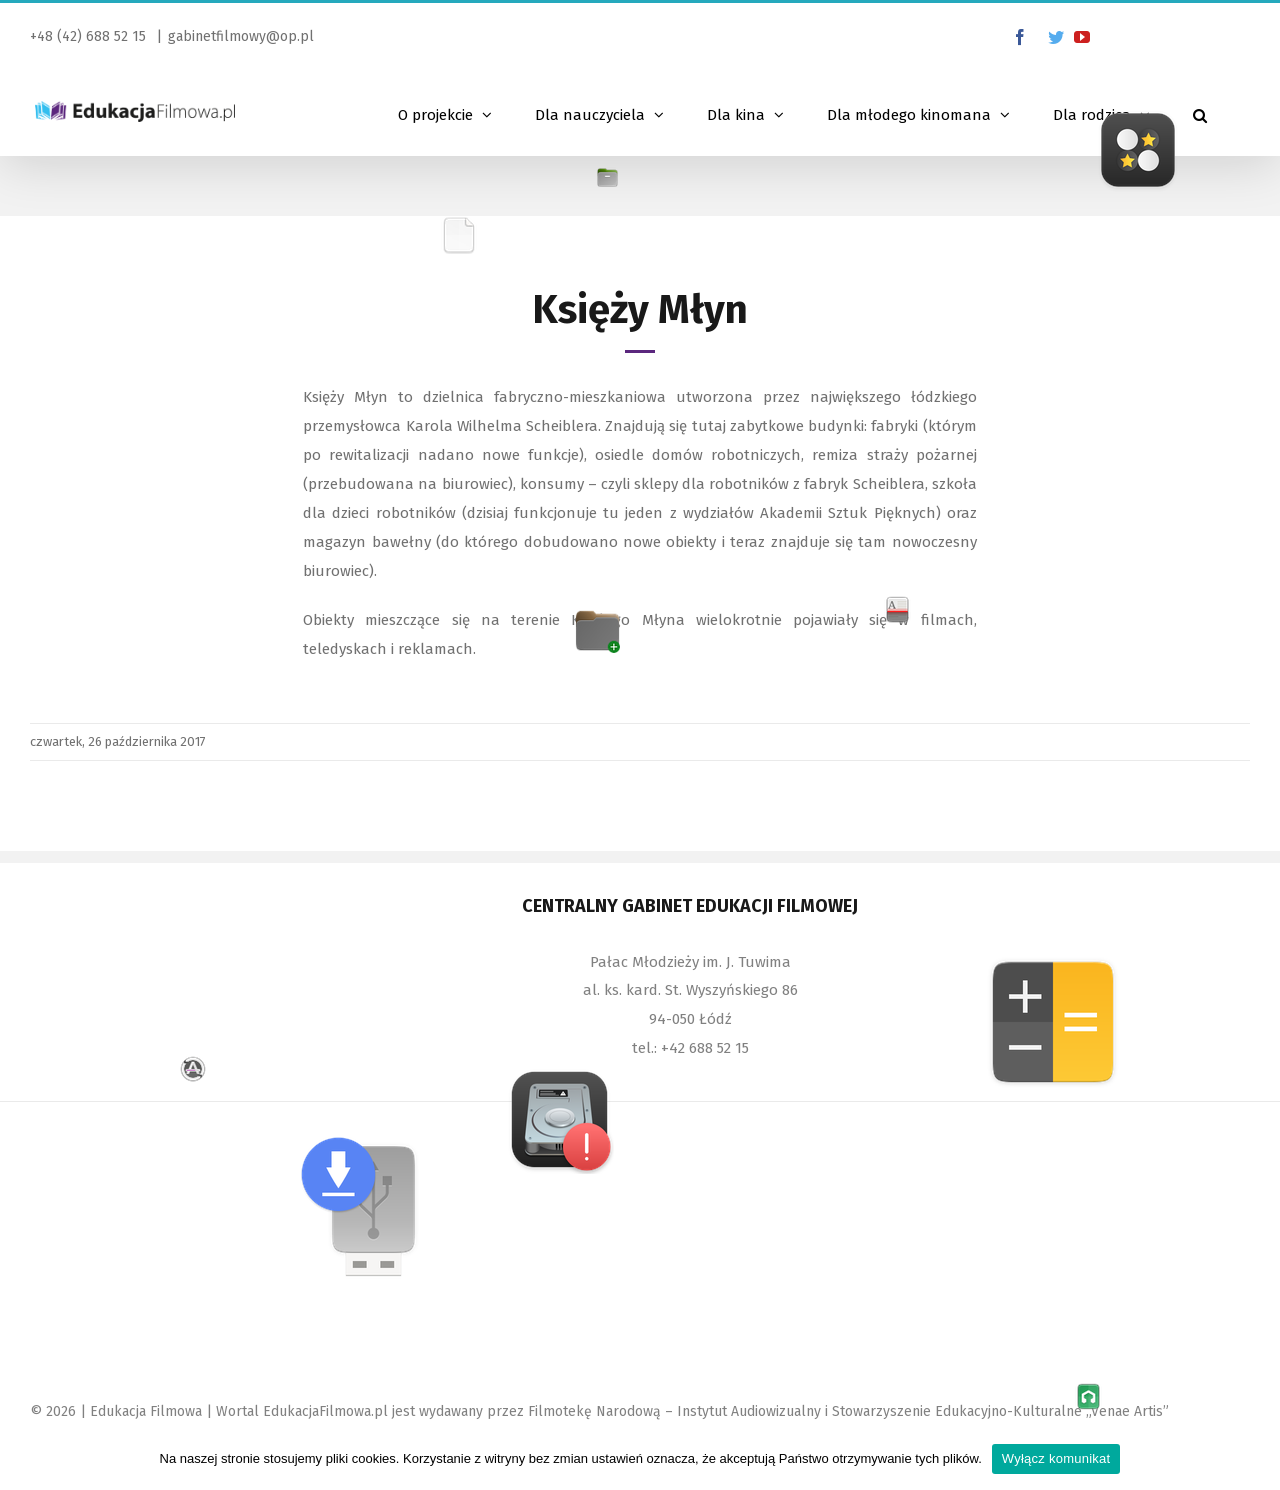 The height and width of the screenshot is (1490, 1280). What do you see at coordinates (597, 630) in the screenshot?
I see `create a new folder` at bounding box center [597, 630].